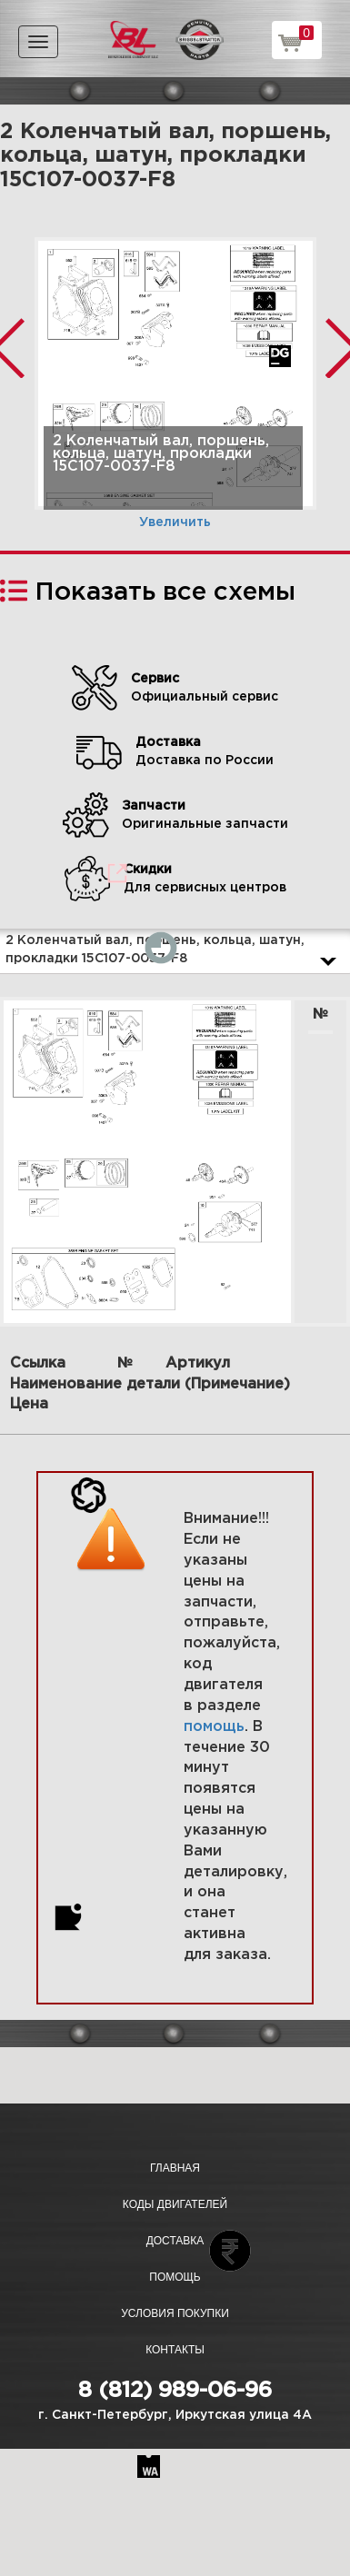  Describe the element at coordinates (280, 356) in the screenshot. I see `open datagrip database IDE` at that location.